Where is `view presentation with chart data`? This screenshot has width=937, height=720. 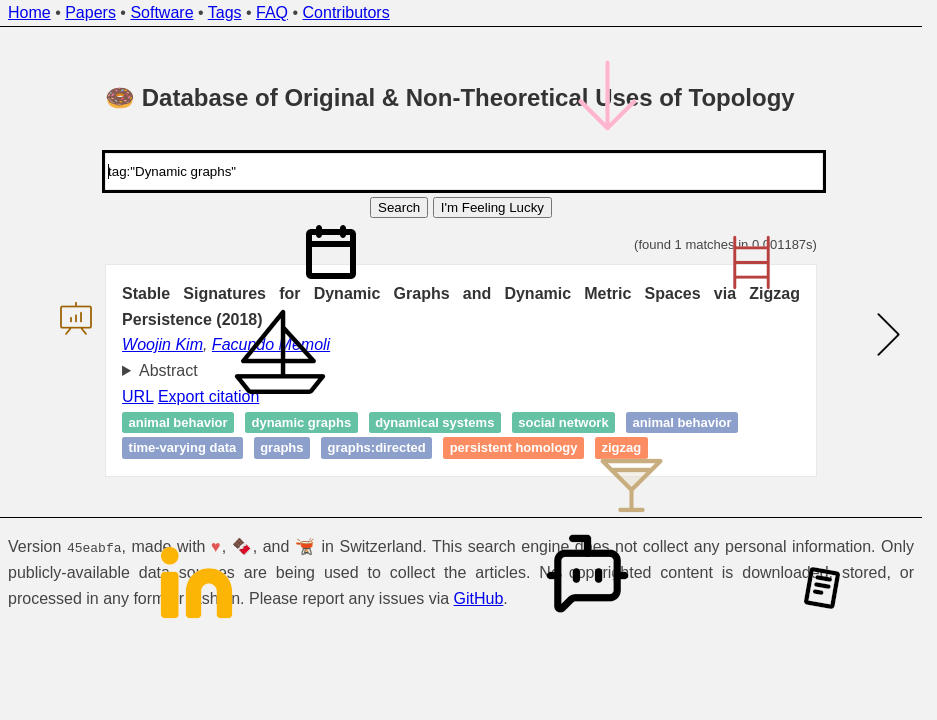 view presentation with chart data is located at coordinates (76, 319).